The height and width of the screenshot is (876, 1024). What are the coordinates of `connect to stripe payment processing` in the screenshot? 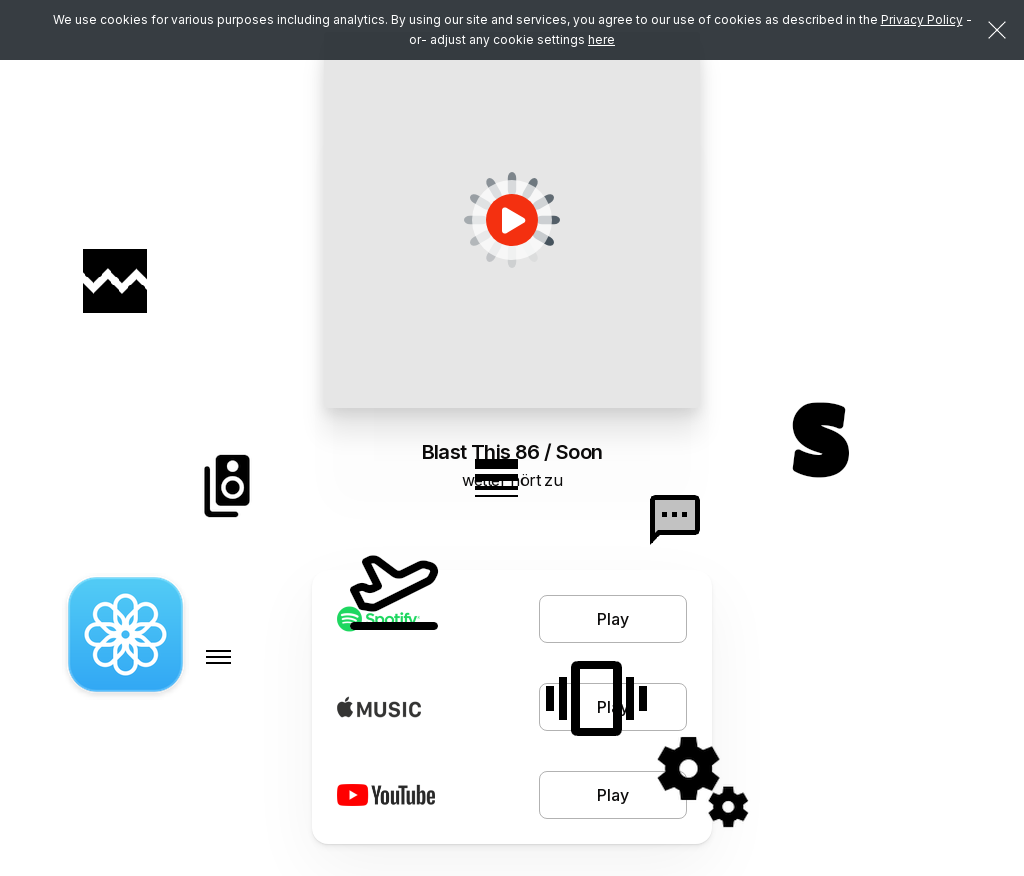 It's located at (819, 440).